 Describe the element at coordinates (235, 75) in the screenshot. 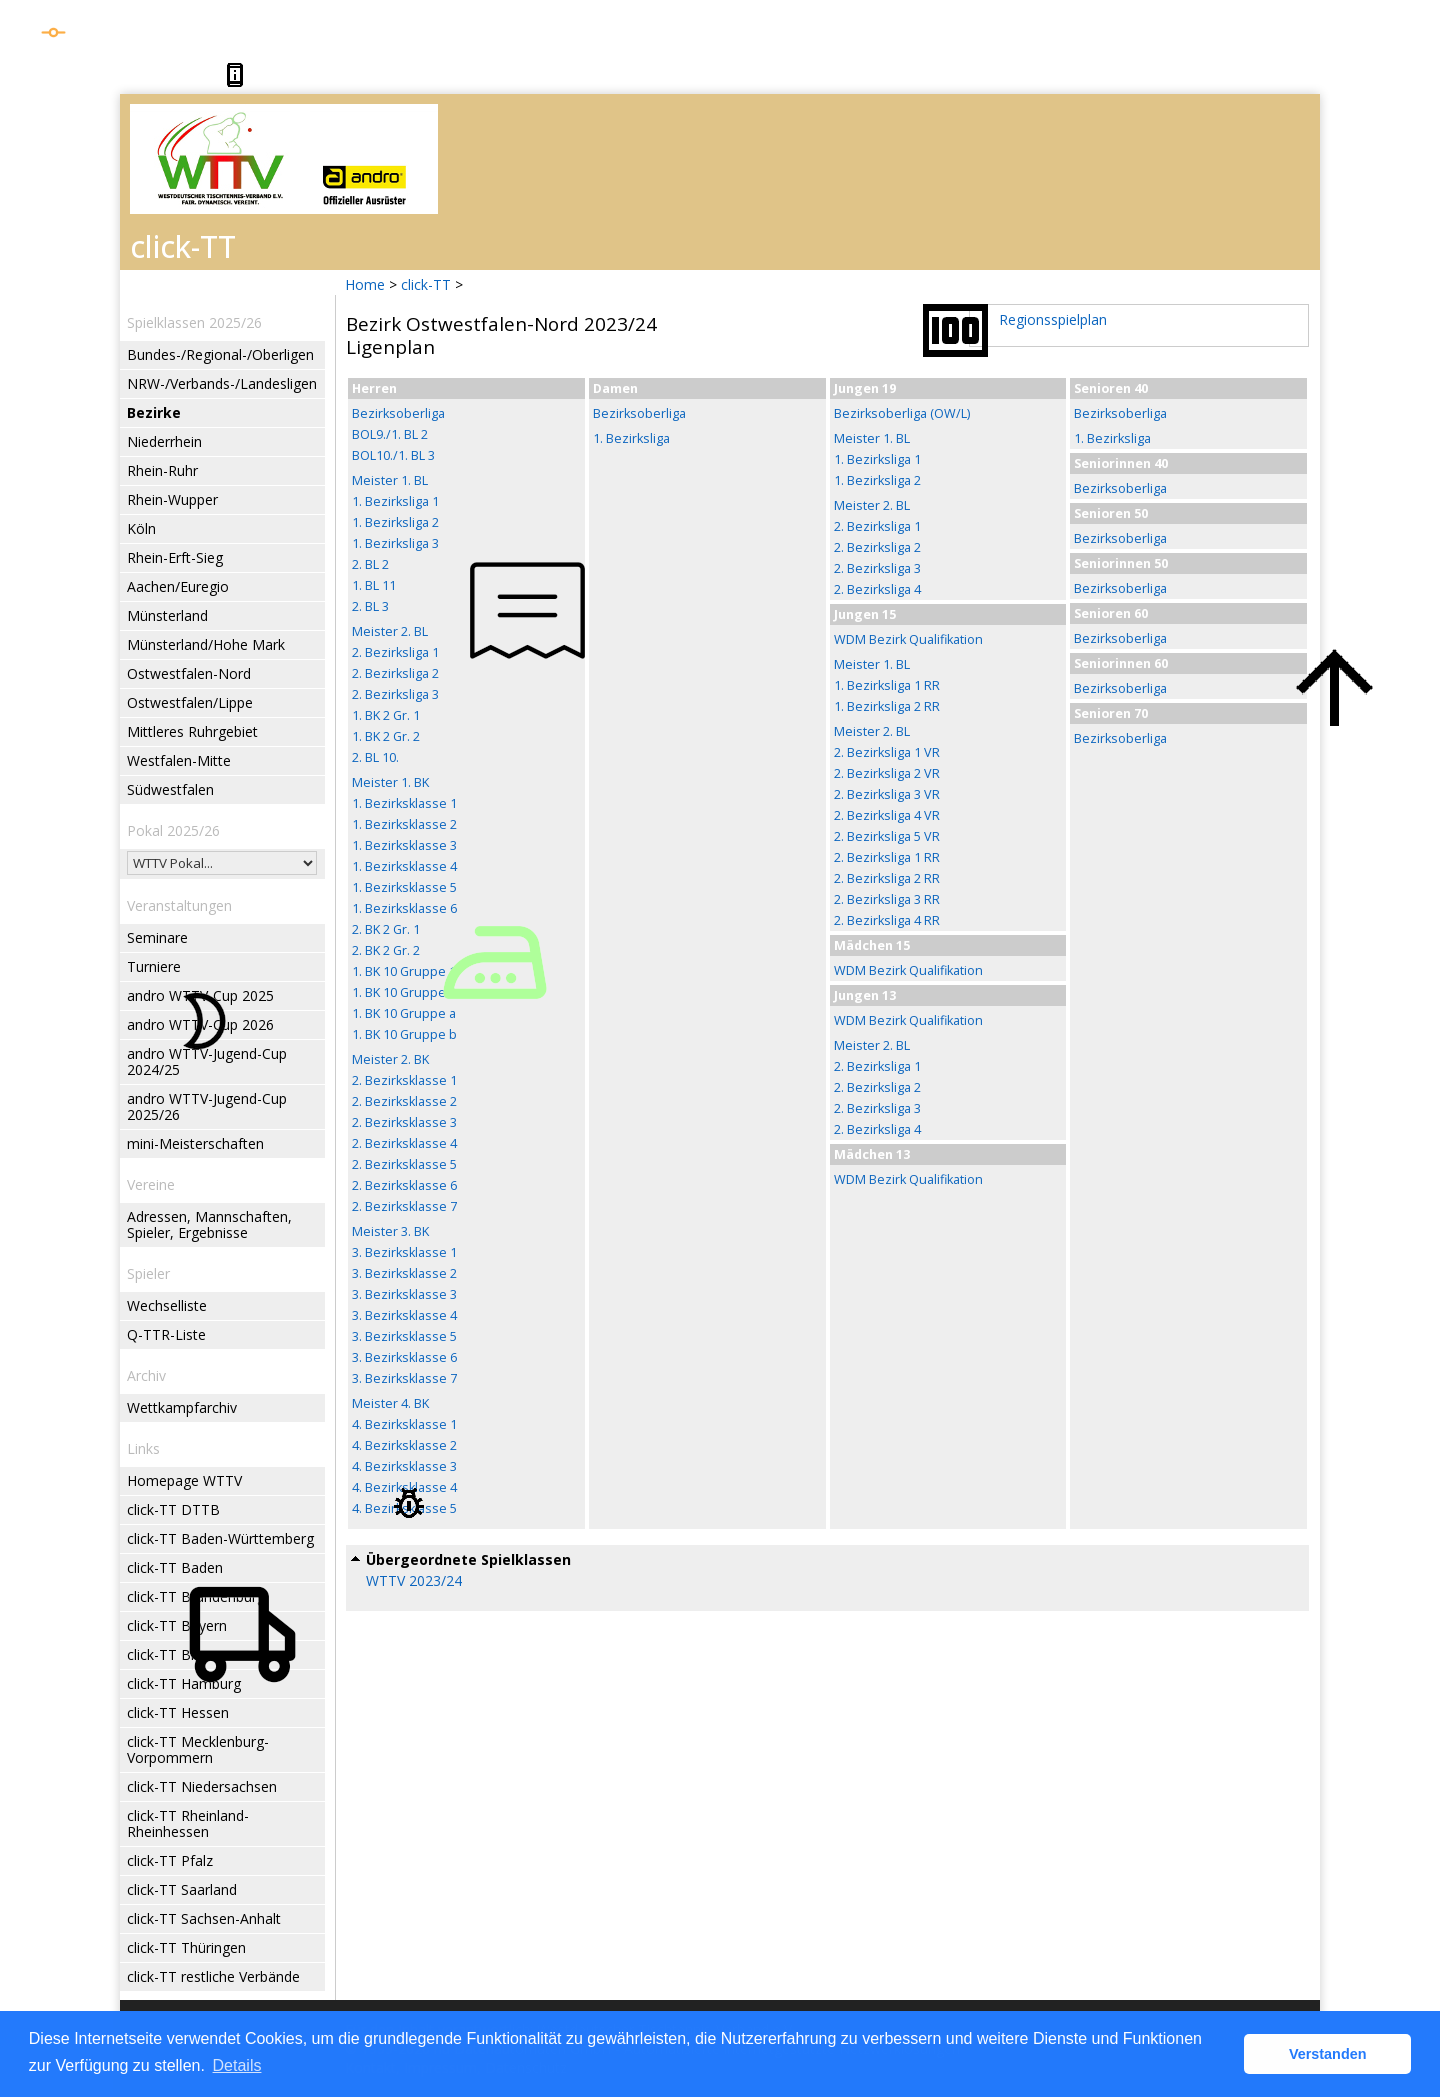

I see `view device information` at that location.